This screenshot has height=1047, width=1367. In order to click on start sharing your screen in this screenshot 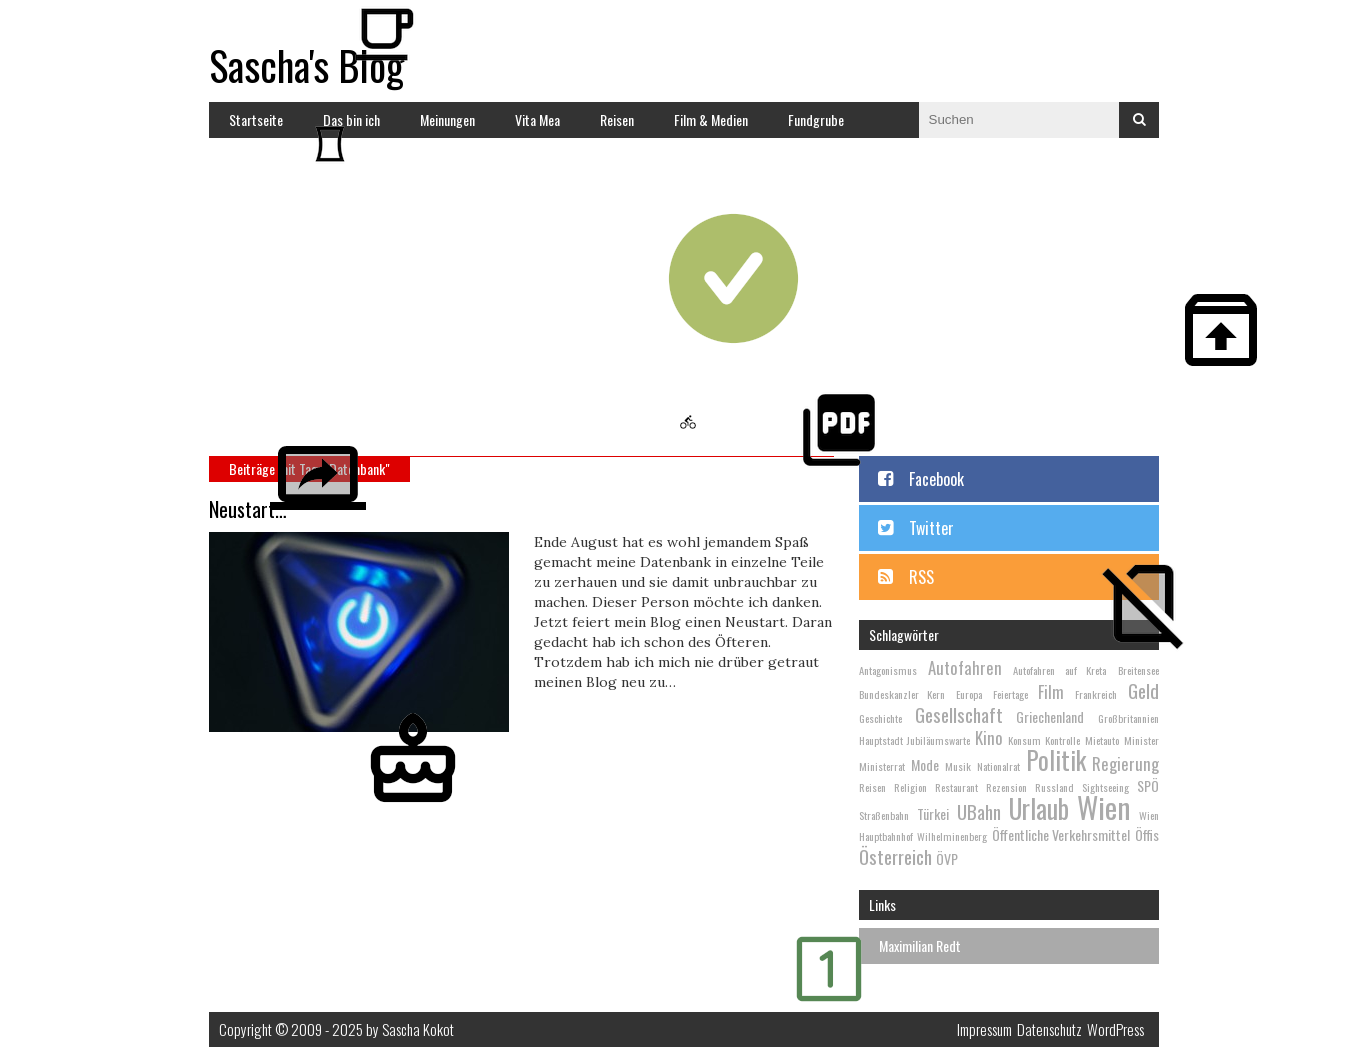, I will do `click(318, 478)`.